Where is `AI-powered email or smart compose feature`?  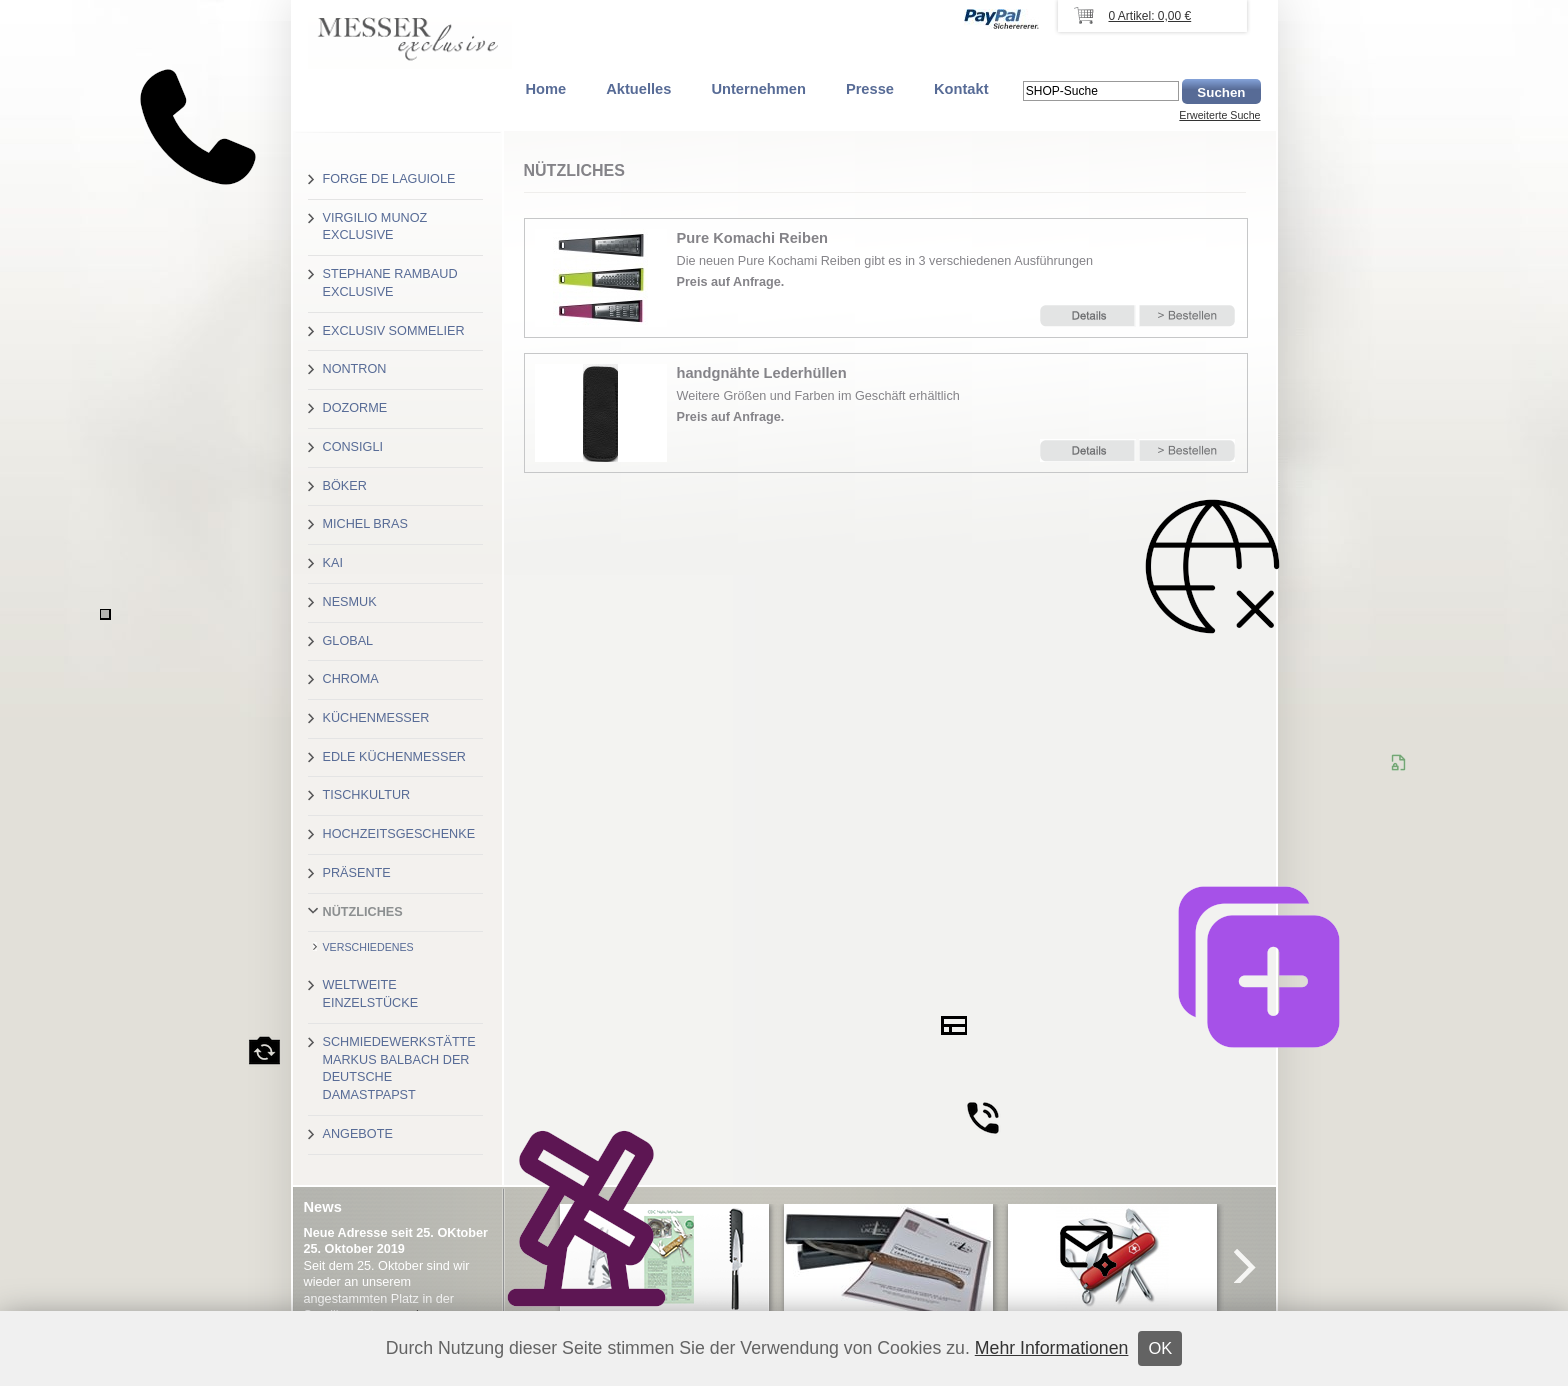
AI-powered email or smart compose feature is located at coordinates (1086, 1246).